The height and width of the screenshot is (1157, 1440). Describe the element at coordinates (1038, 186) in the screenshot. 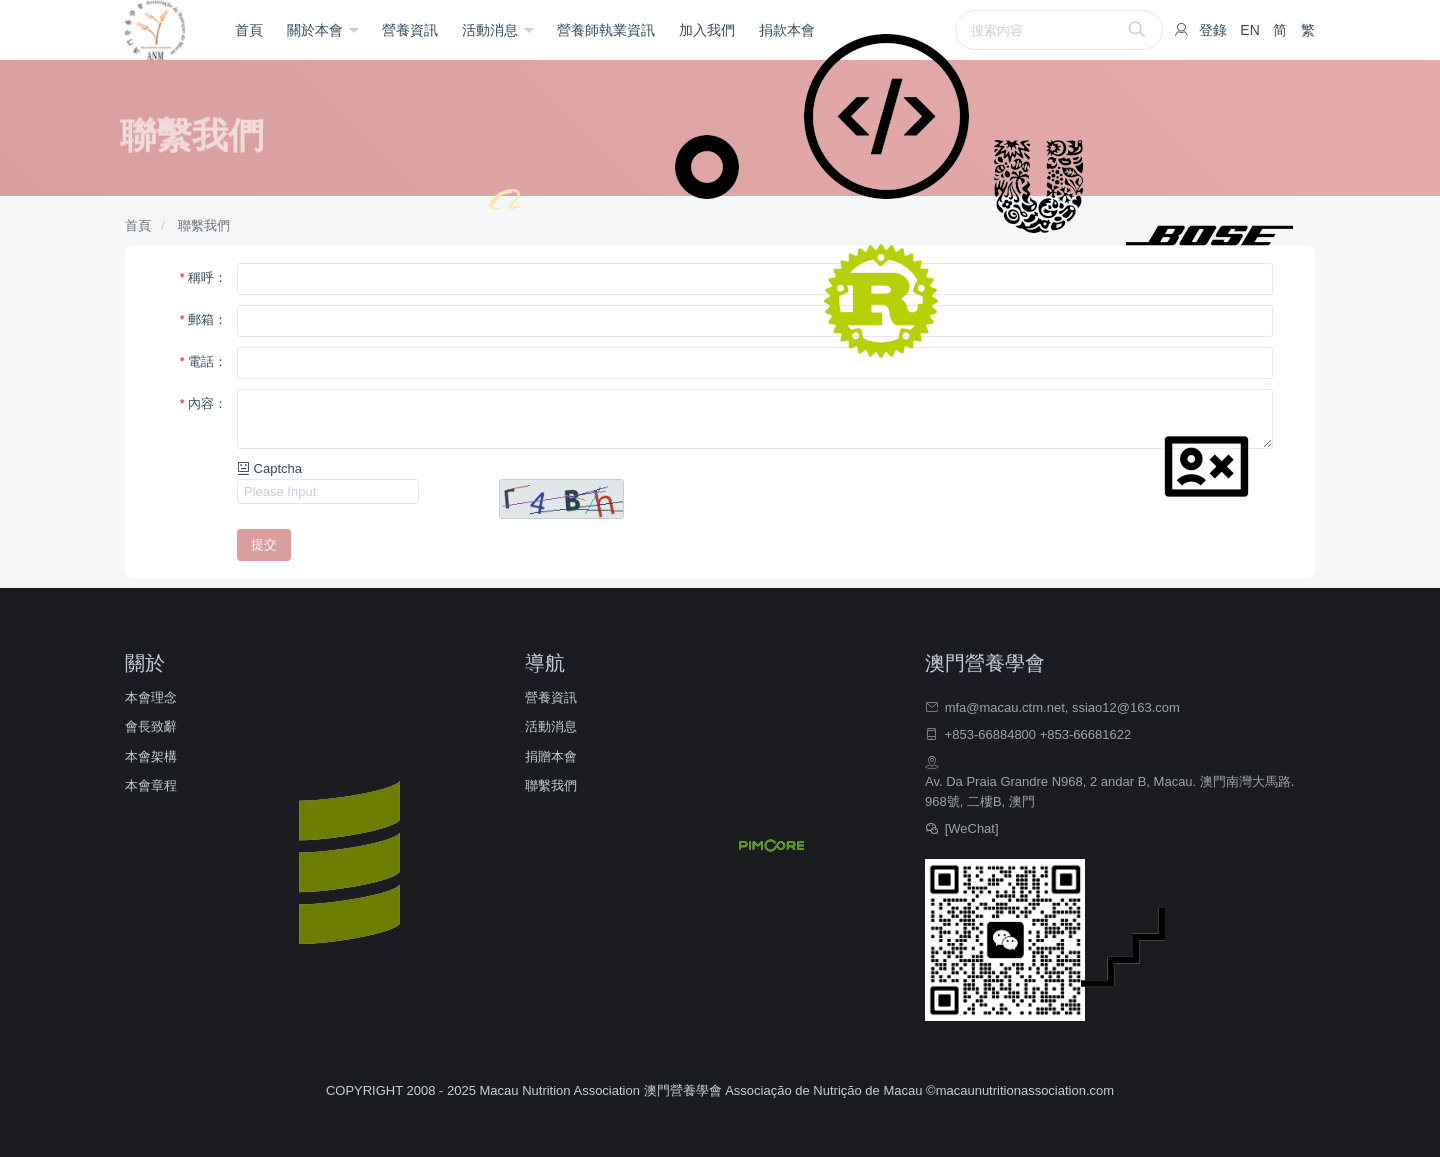

I see `unilever brand logo` at that location.